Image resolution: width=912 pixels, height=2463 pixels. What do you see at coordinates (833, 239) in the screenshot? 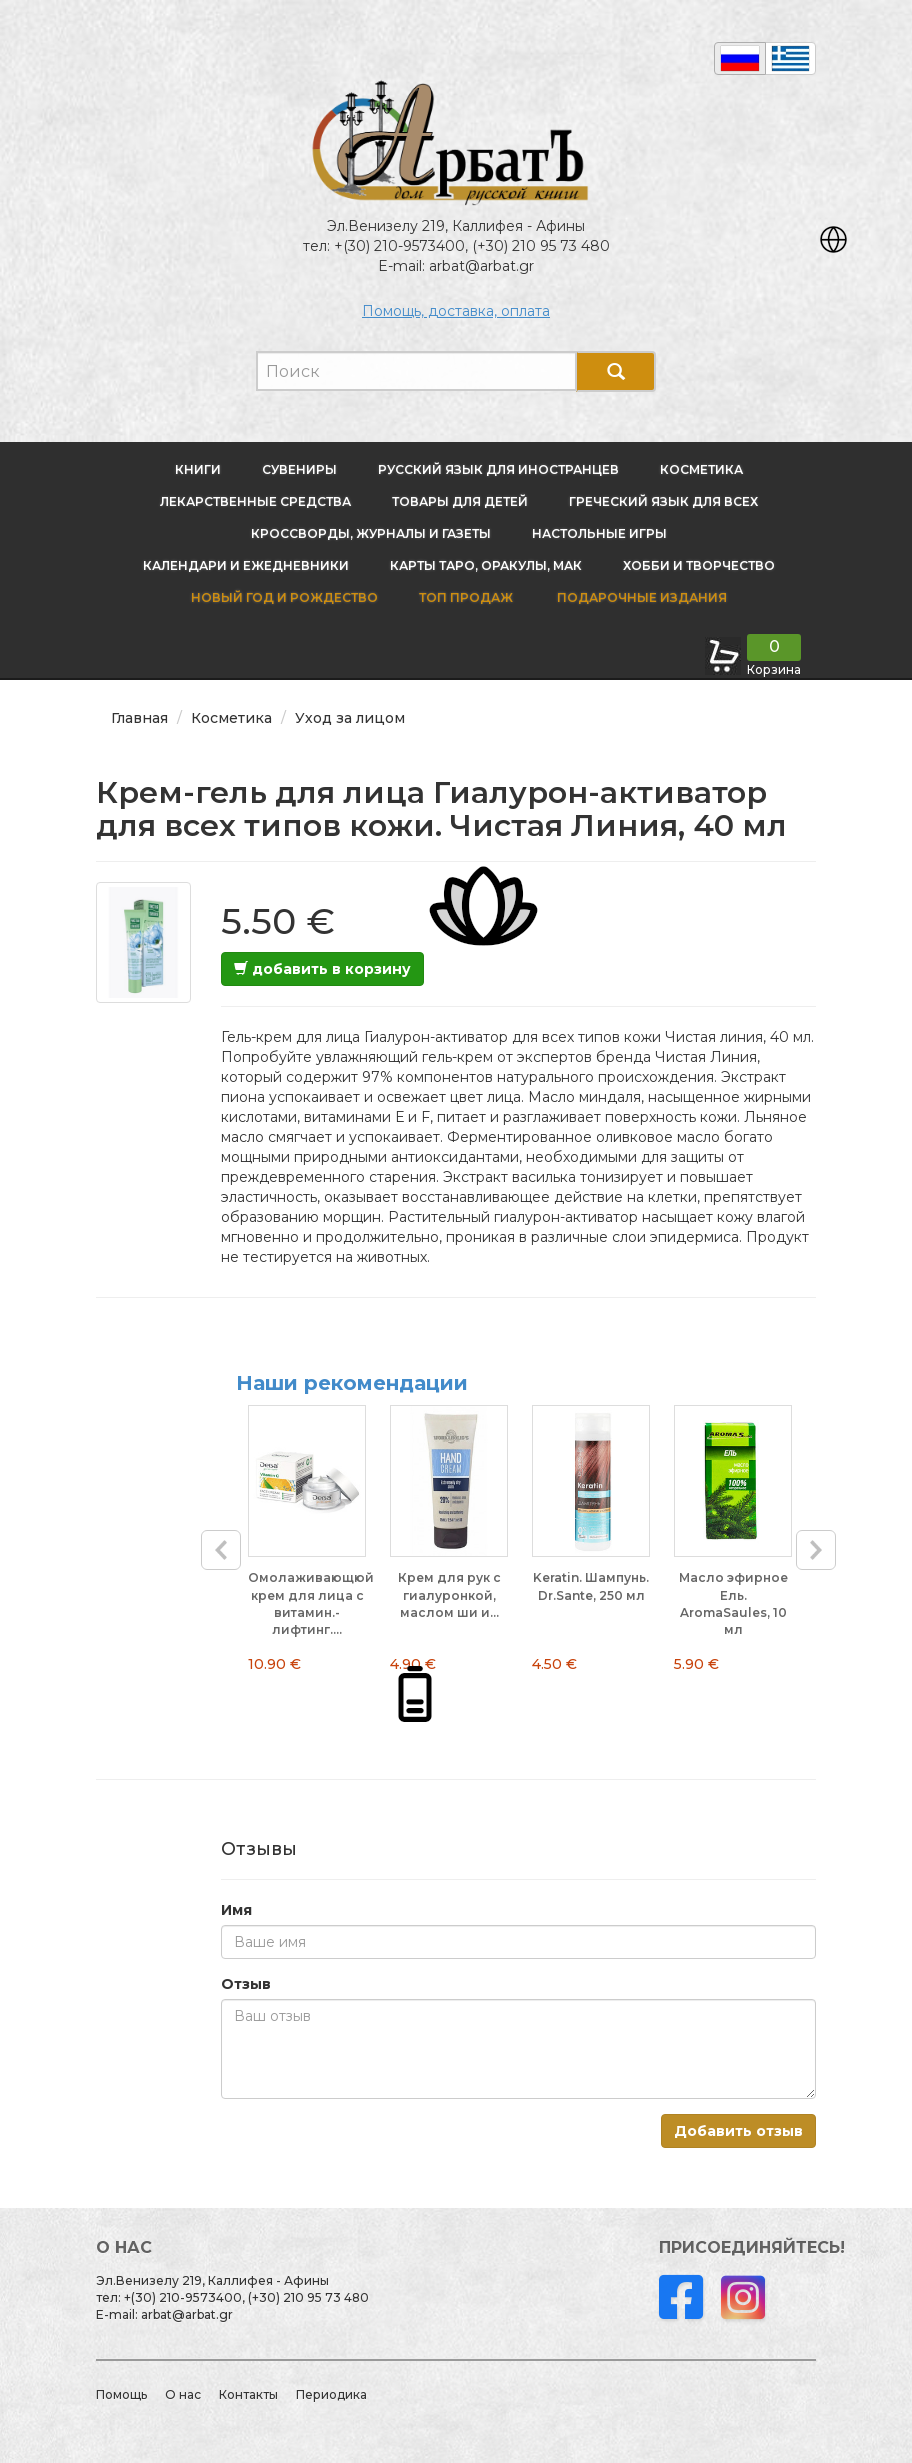
I see `access global or international settings` at bounding box center [833, 239].